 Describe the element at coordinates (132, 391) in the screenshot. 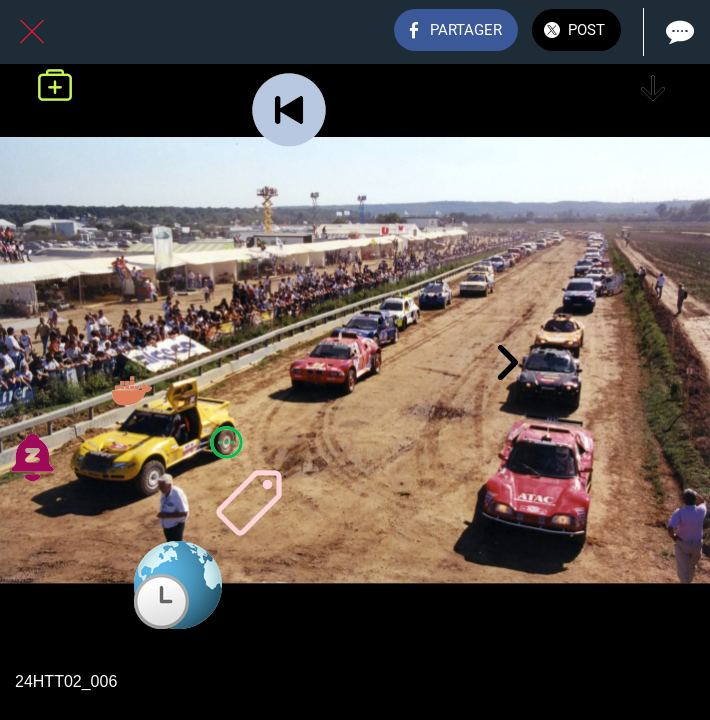

I see `docker container management` at that location.